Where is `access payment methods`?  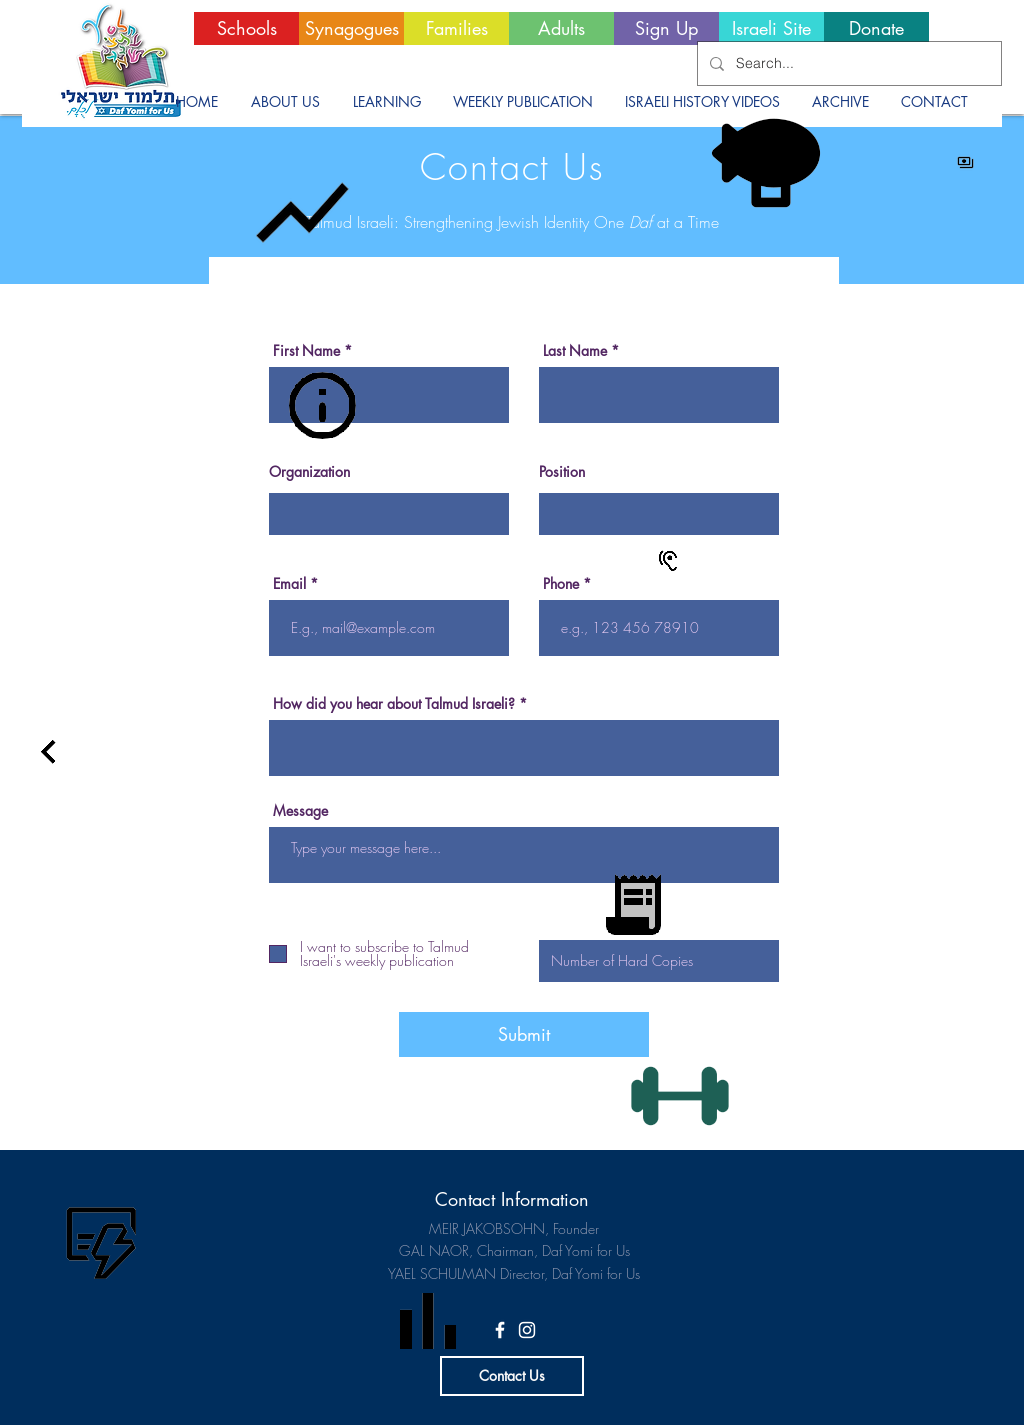
access payment methods is located at coordinates (965, 162).